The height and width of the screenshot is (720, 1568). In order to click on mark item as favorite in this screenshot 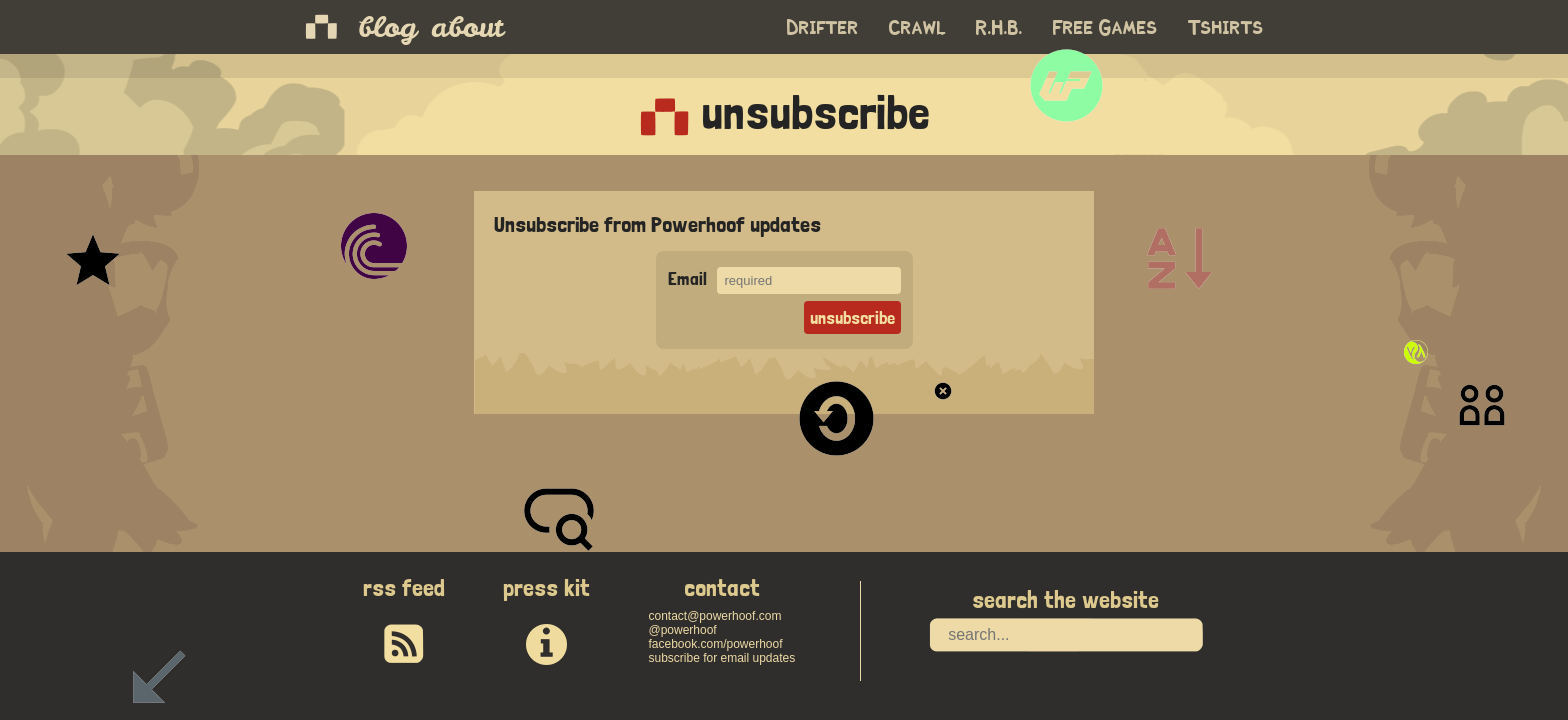, I will do `click(93, 261)`.